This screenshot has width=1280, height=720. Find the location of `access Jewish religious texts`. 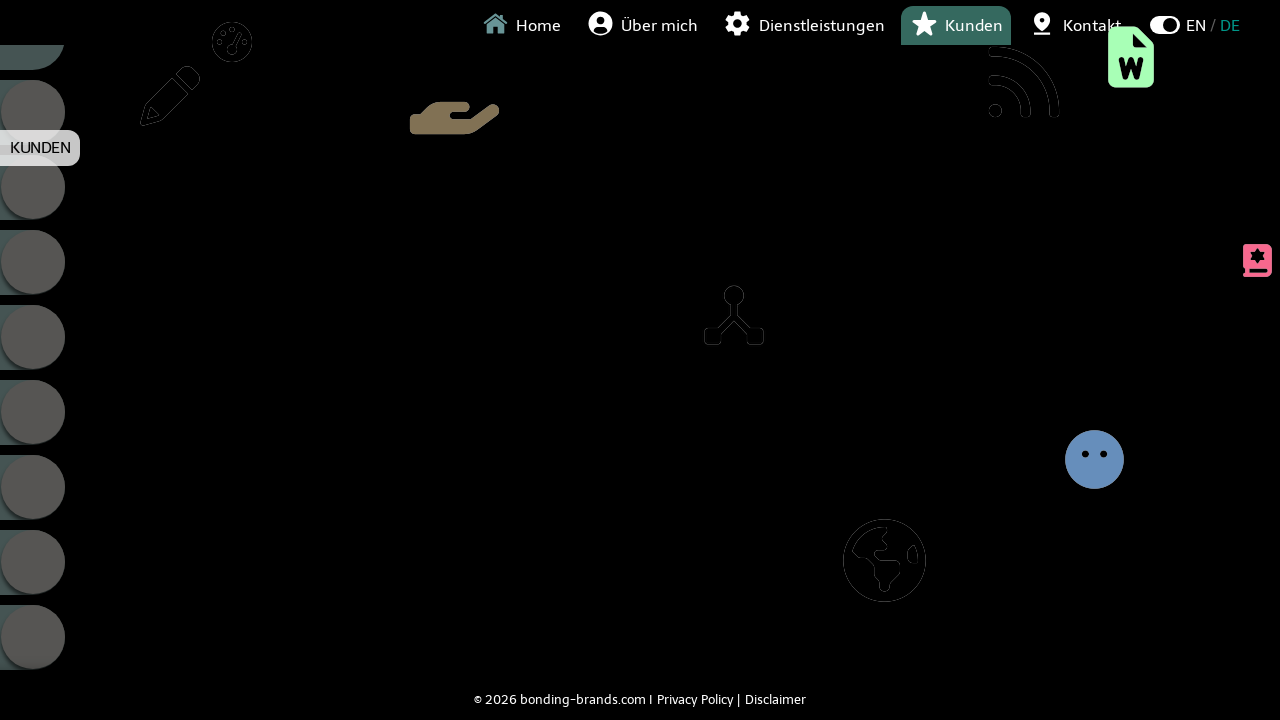

access Jewish religious texts is located at coordinates (1257, 260).